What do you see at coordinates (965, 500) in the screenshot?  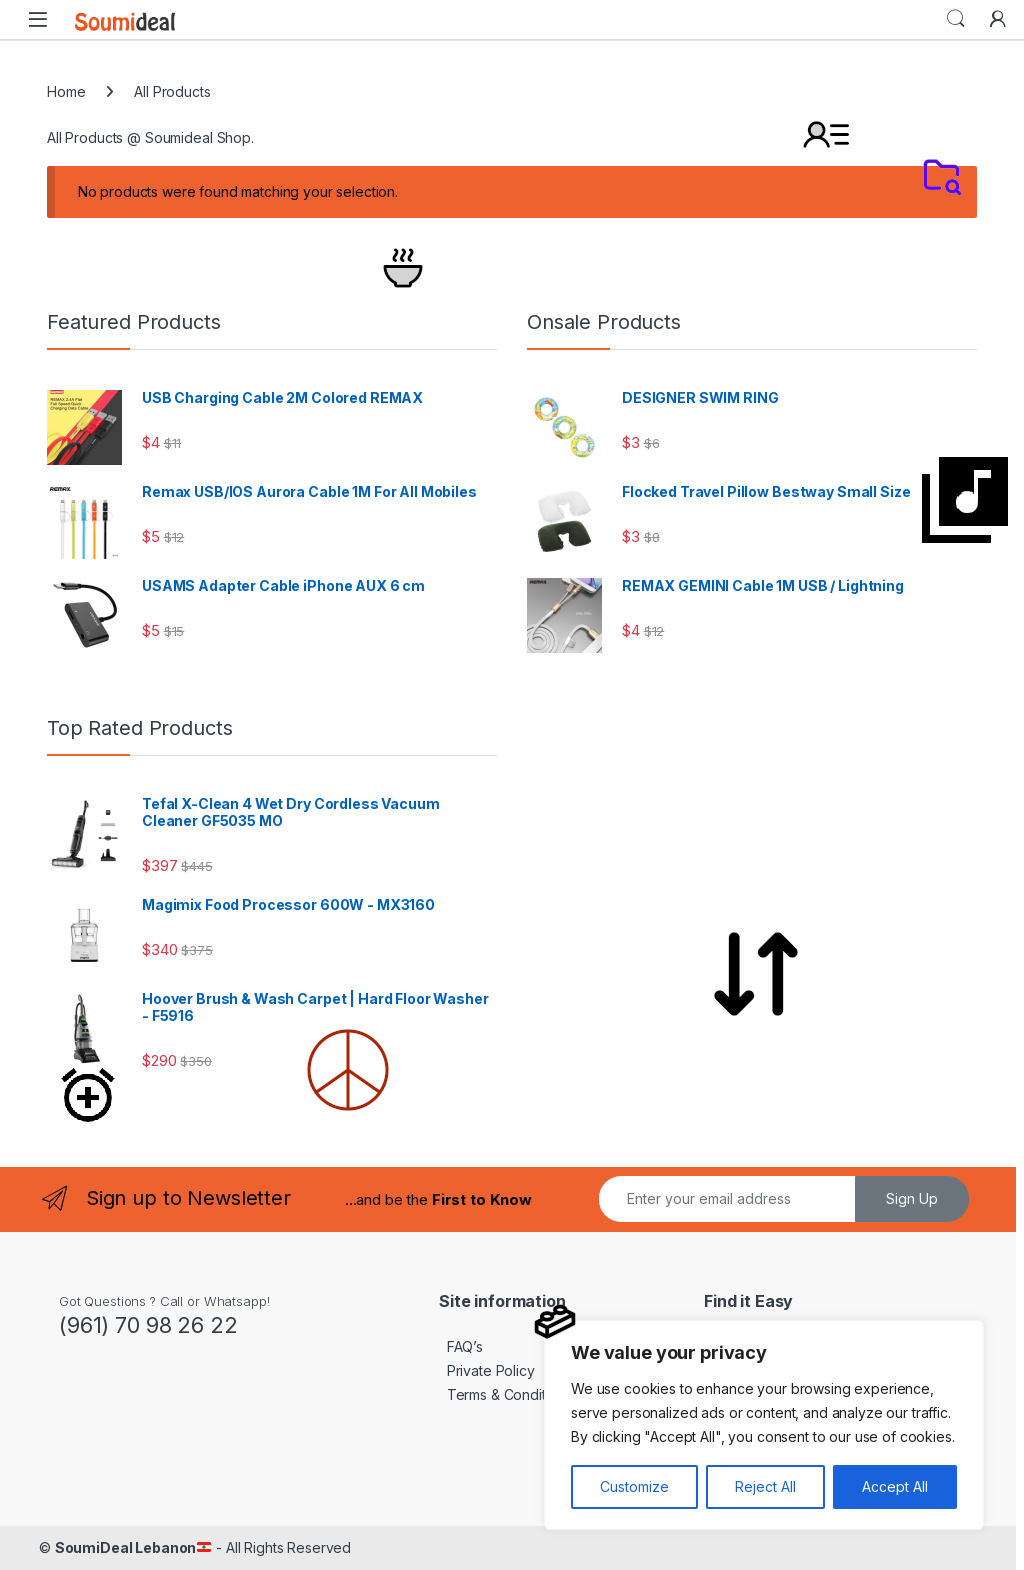 I see `access your music library` at bounding box center [965, 500].